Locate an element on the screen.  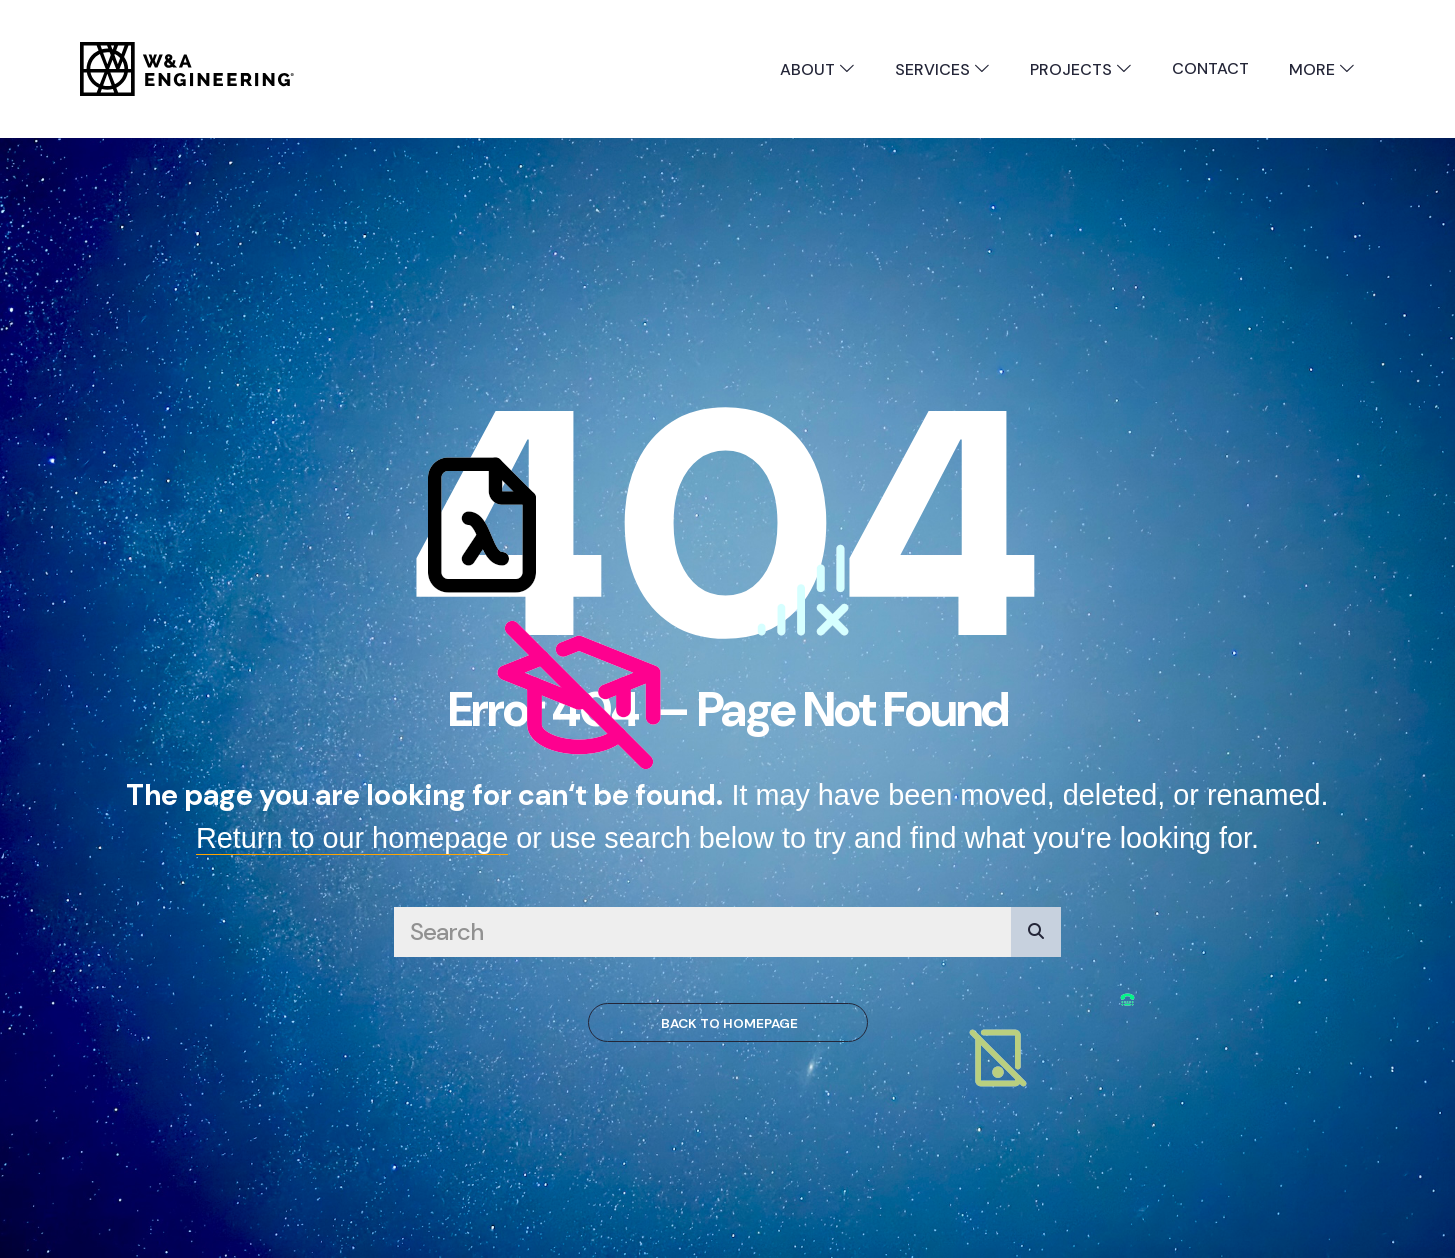
enable tty/tdd accessibility for hearing-impaired calls is located at coordinates (1127, 999).